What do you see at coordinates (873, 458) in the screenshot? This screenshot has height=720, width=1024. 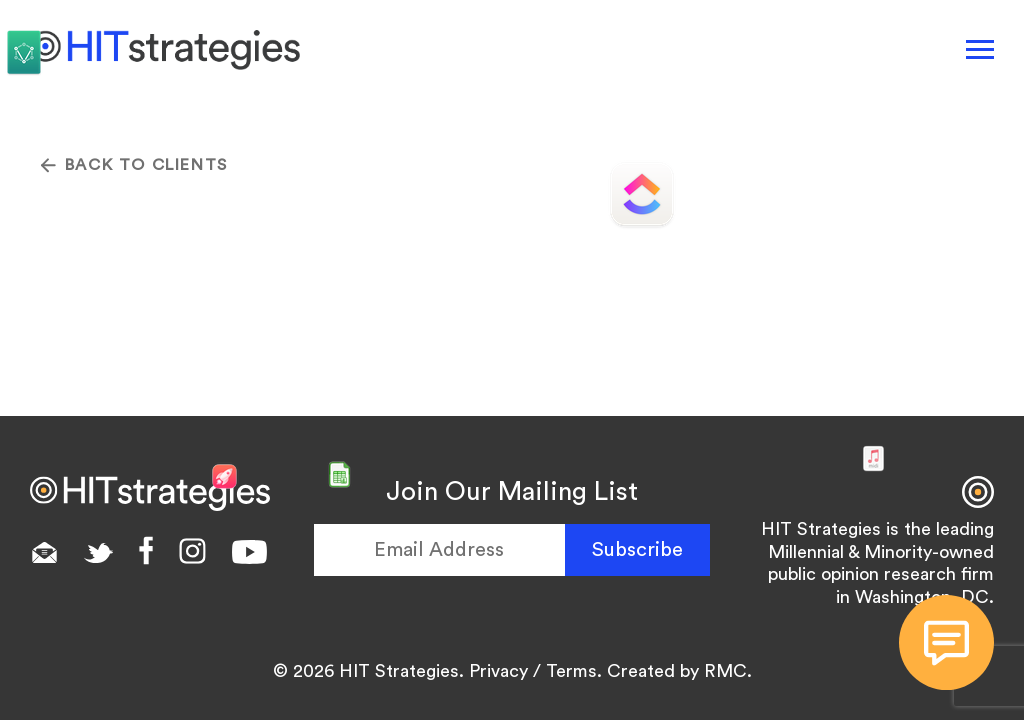 I see `a midi audio file` at bounding box center [873, 458].